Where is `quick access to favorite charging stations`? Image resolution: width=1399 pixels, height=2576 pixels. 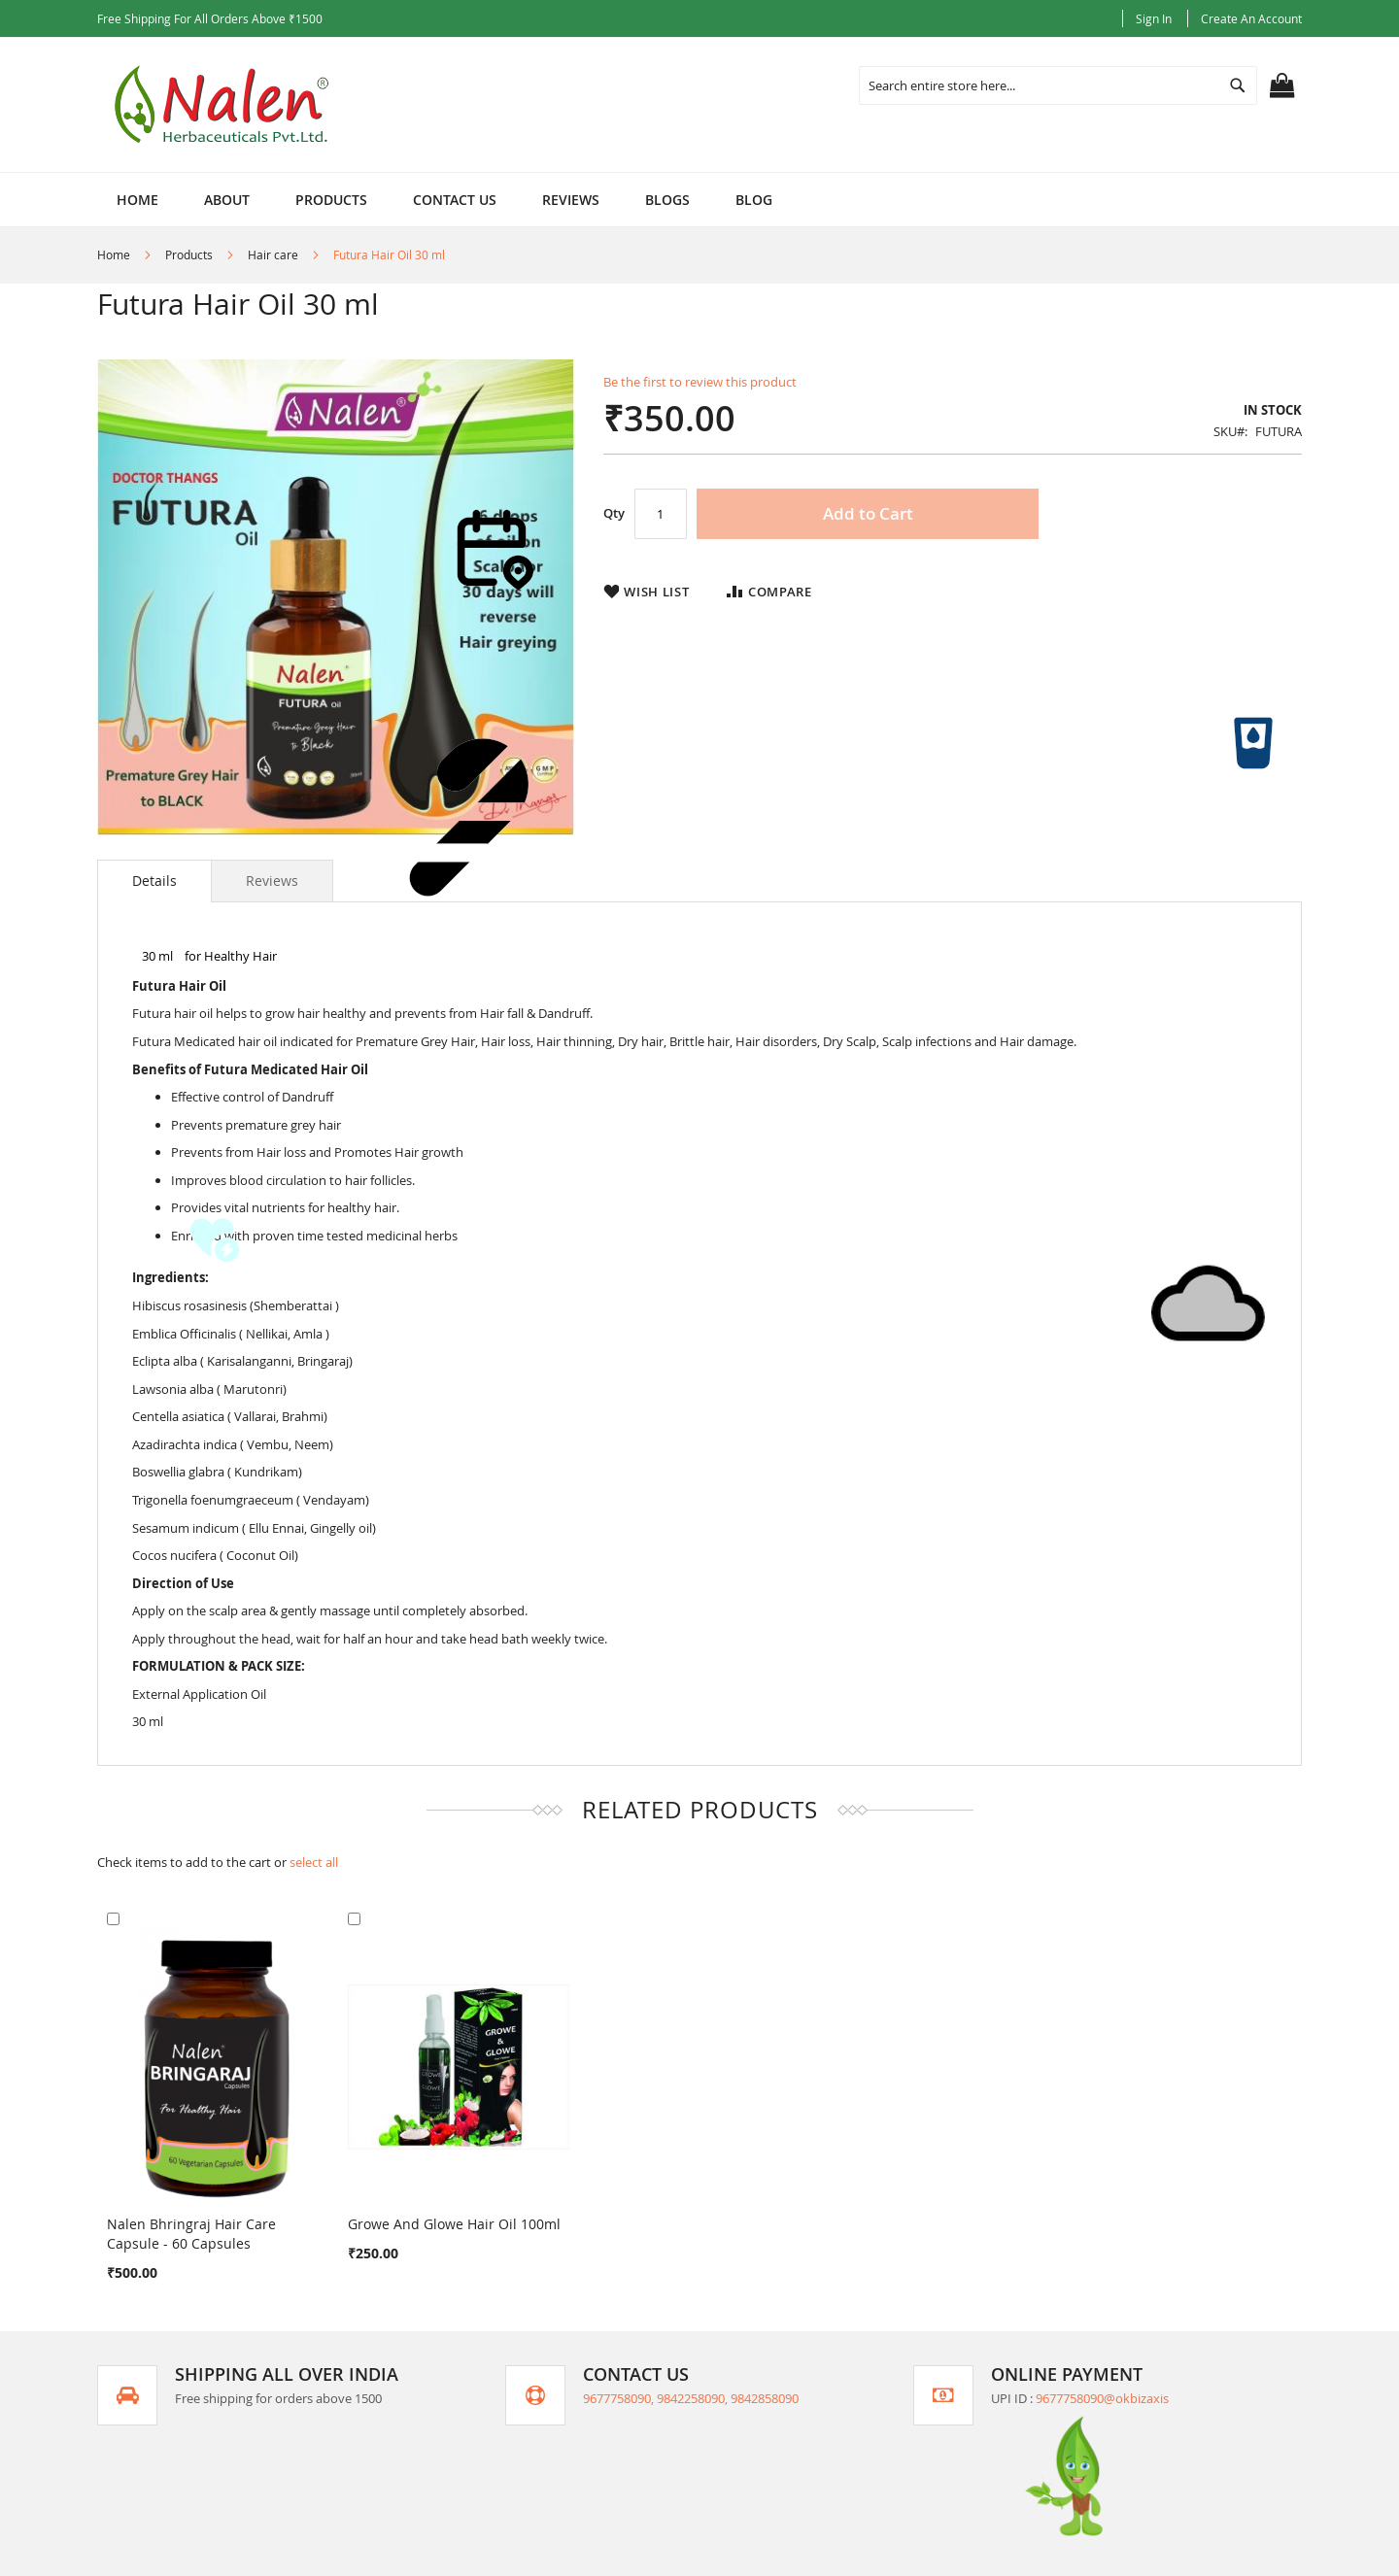 quick access to favorite charging stations is located at coordinates (215, 1237).